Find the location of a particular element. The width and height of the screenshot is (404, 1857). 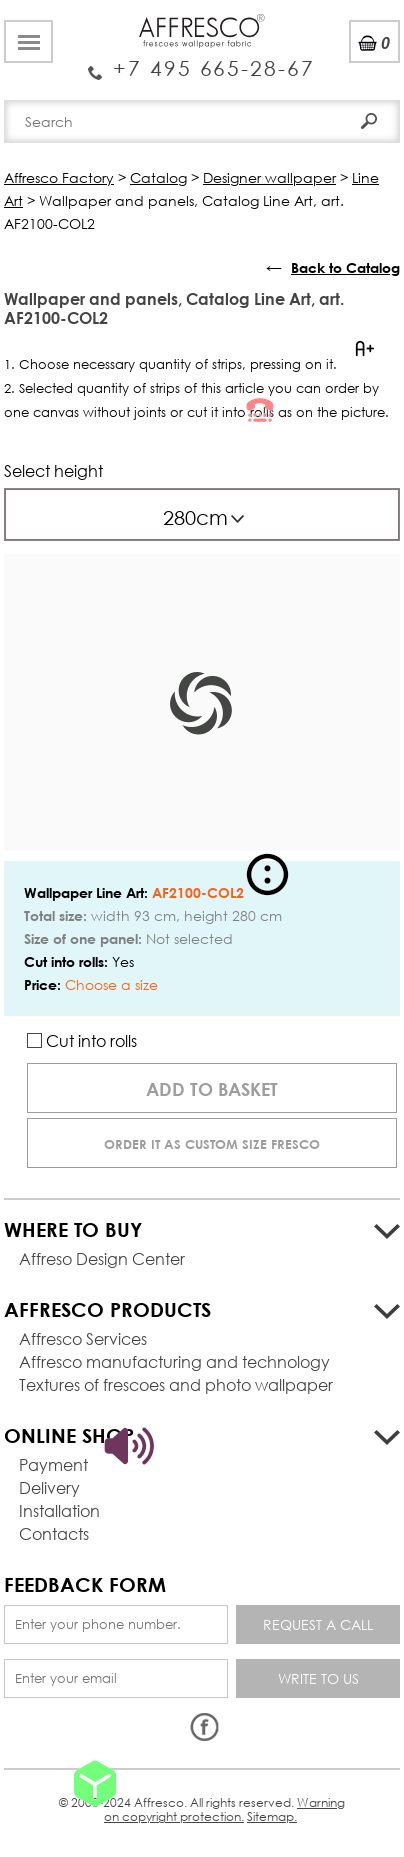

roll a six-sided die is located at coordinates (95, 1783).